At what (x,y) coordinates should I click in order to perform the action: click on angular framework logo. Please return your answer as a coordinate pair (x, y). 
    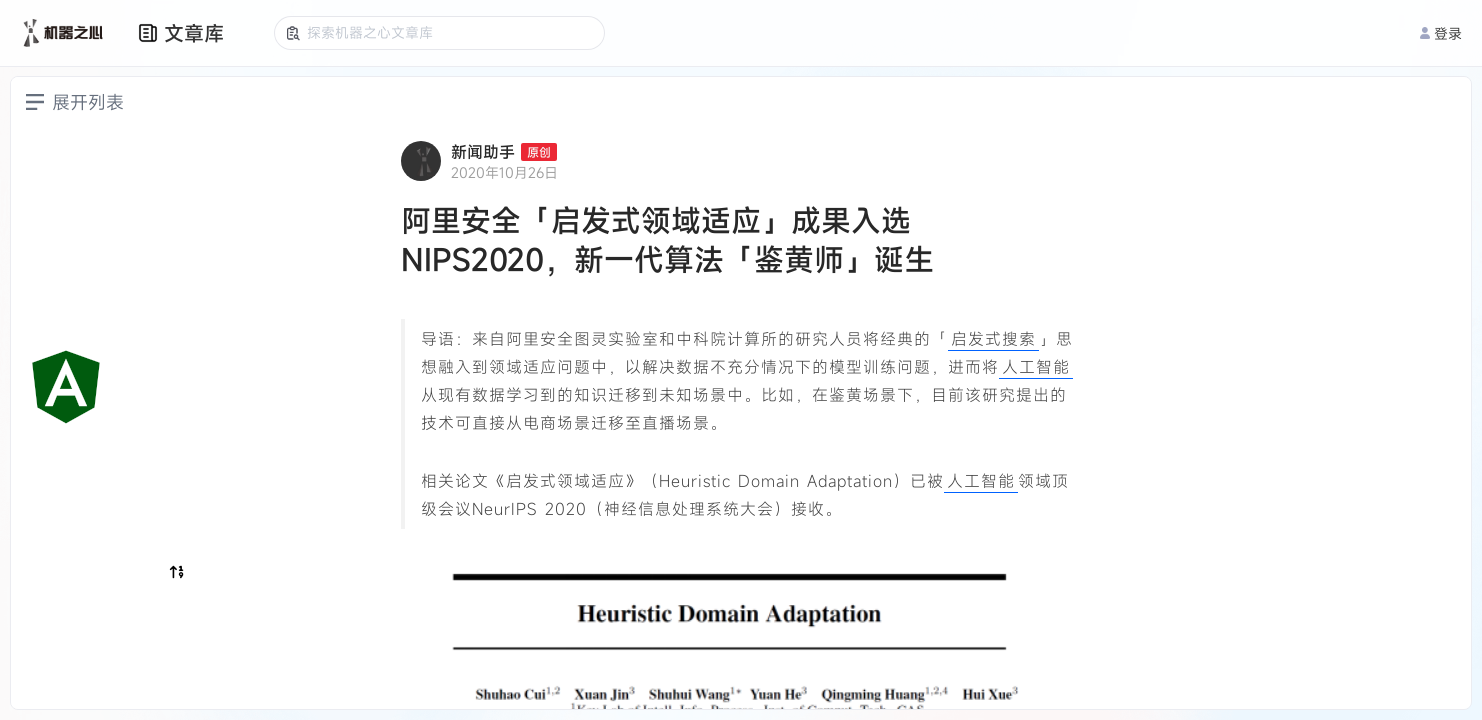
    Looking at the image, I should click on (66, 387).